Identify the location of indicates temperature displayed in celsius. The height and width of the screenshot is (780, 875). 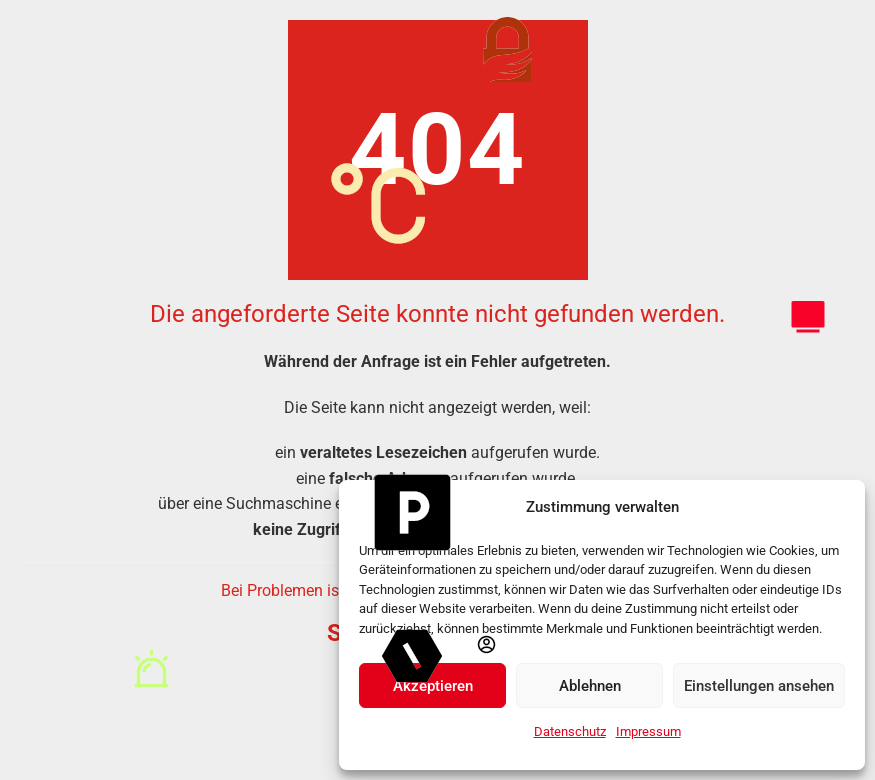
(380, 203).